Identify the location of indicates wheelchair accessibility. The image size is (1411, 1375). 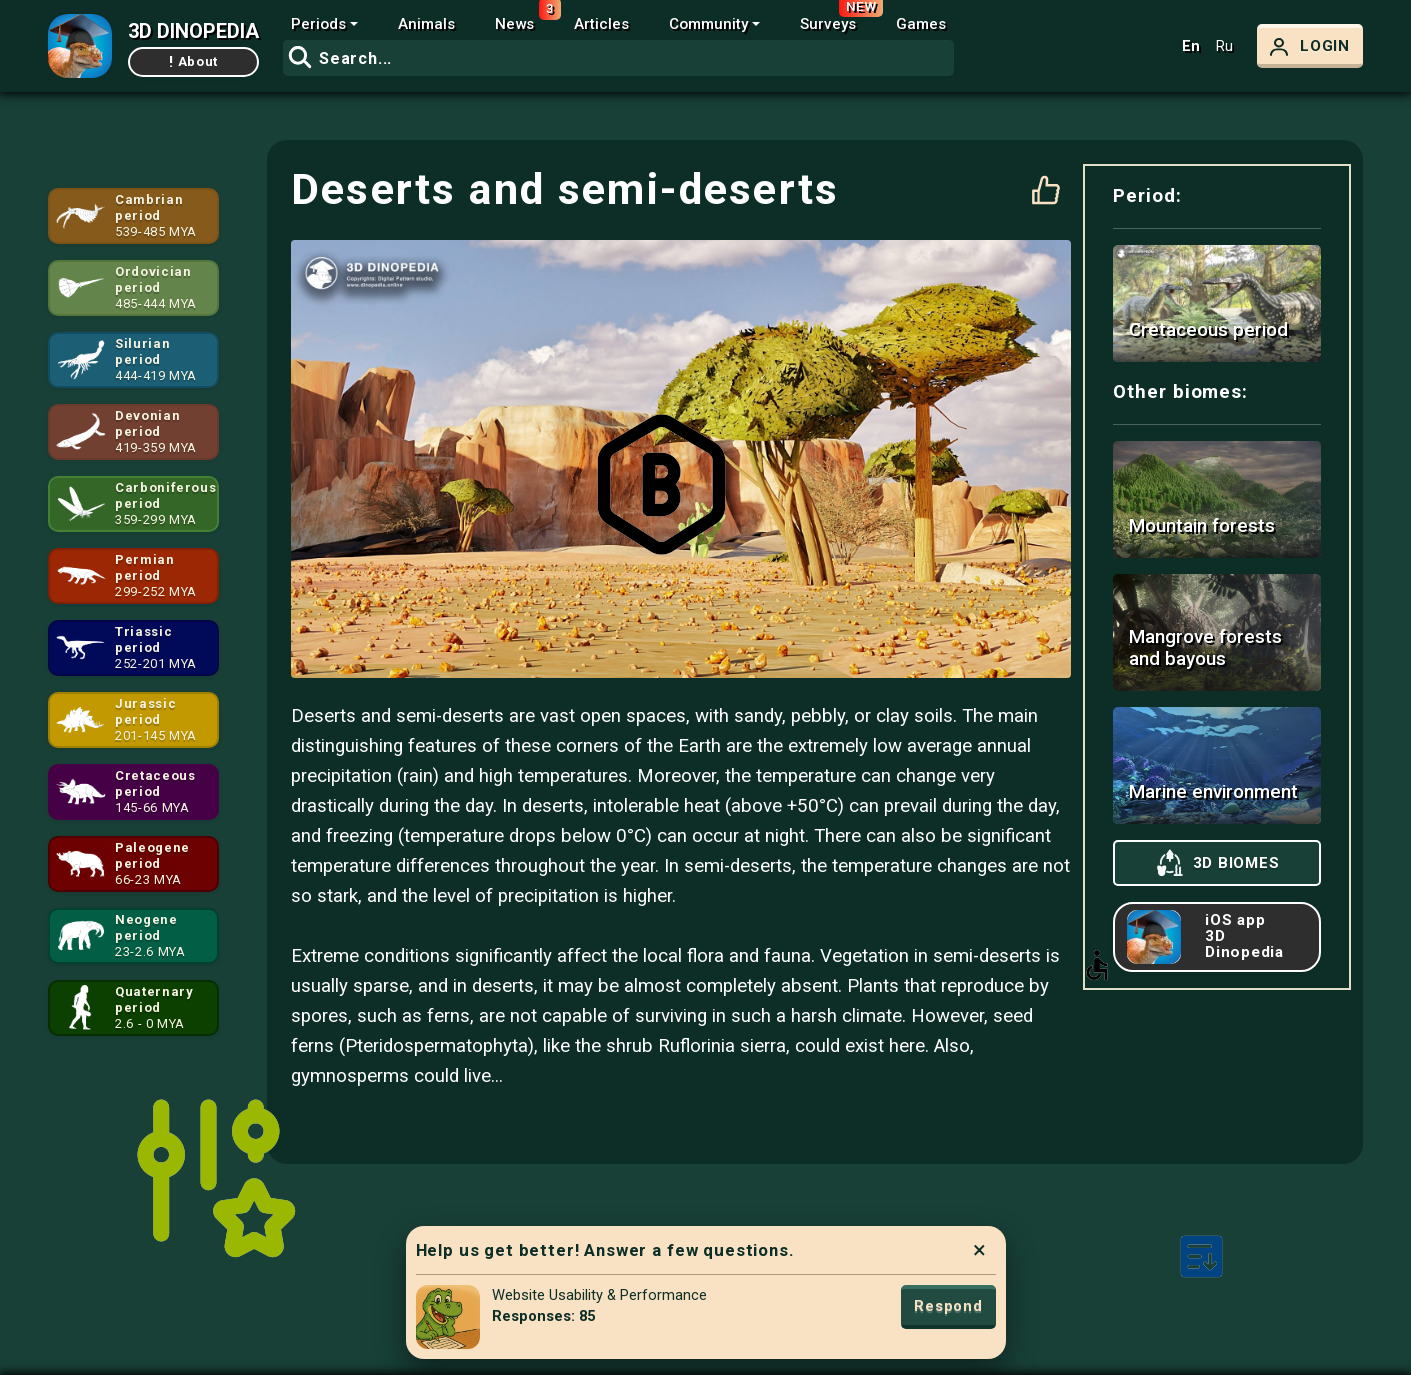
(1097, 965).